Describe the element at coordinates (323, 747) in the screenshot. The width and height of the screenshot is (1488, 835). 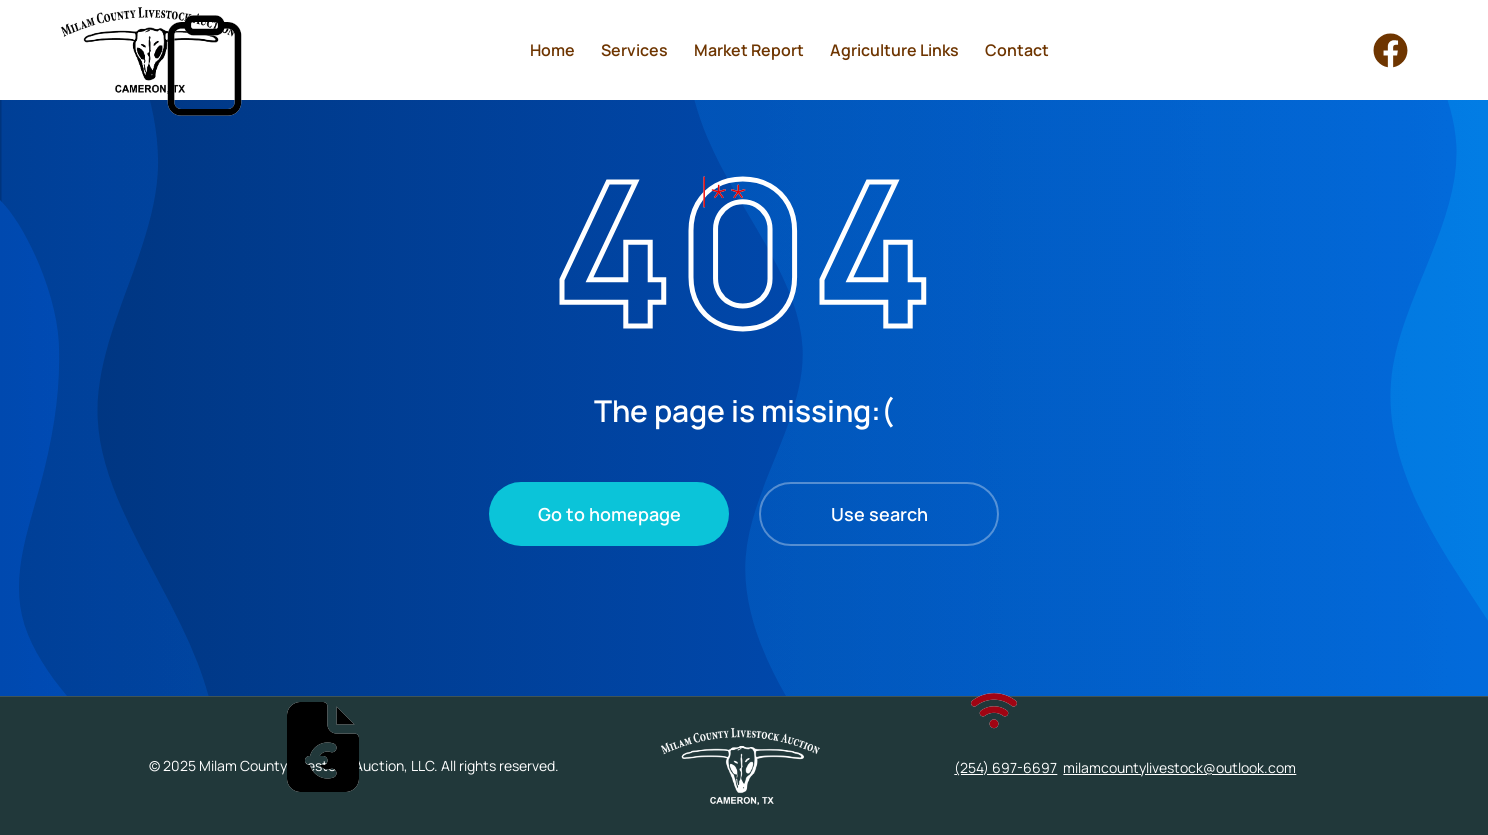
I see `view euro currency document` at that location.